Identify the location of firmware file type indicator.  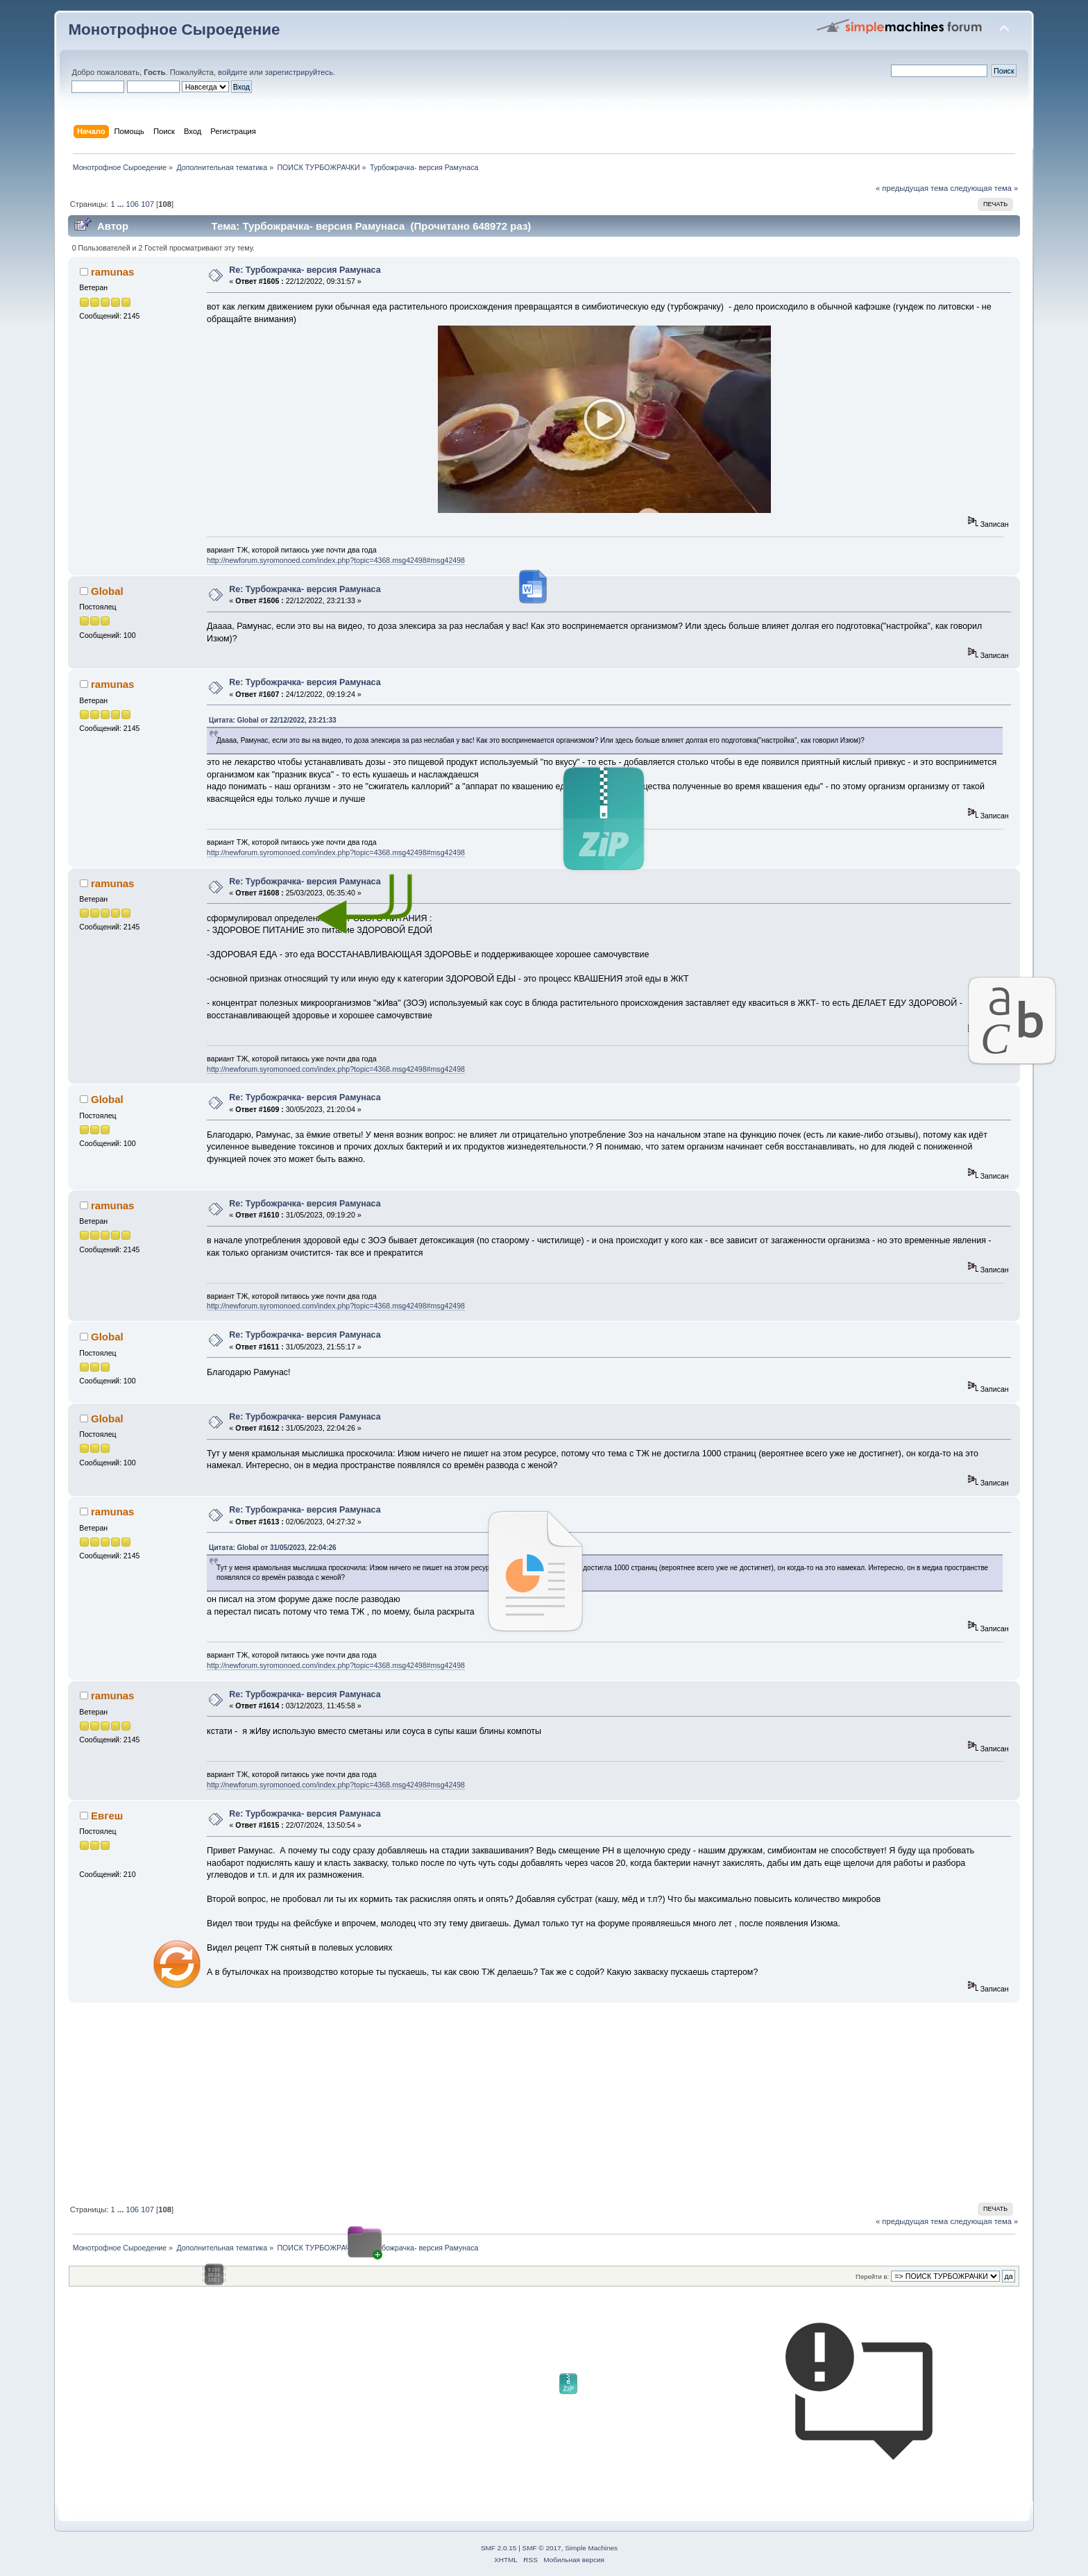
(214, 2274).